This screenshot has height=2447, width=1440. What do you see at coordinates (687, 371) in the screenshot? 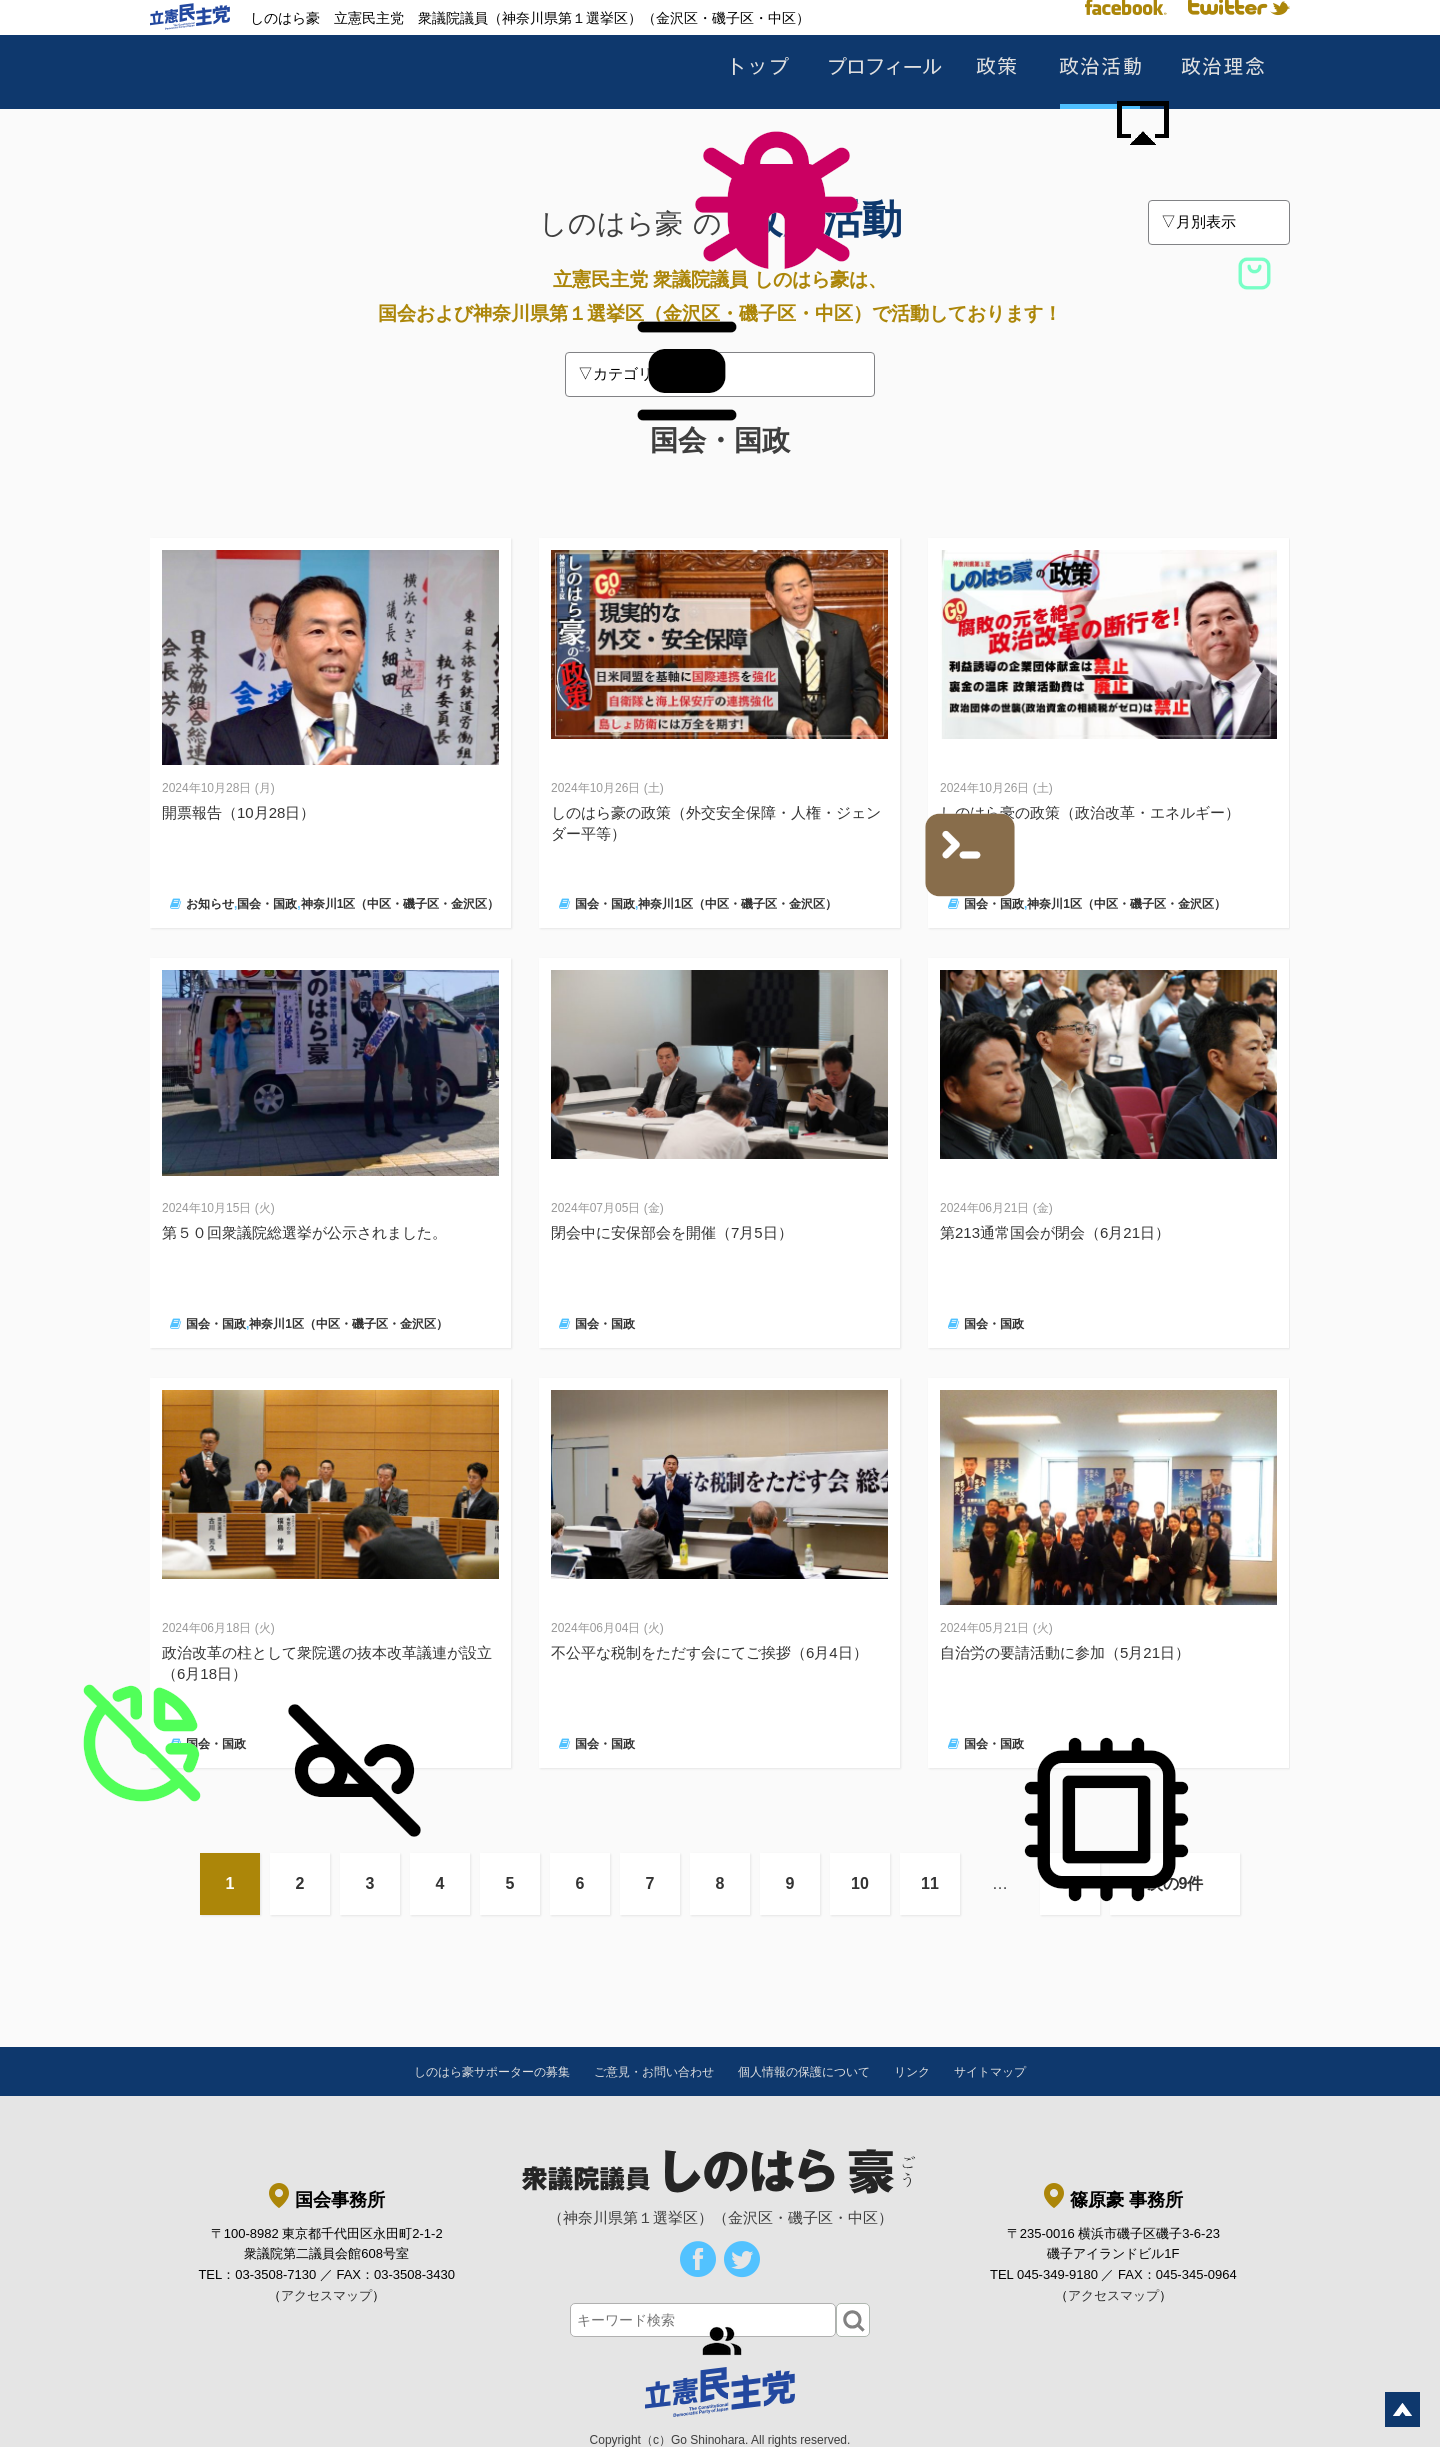
I see `distribute layers horizontally with equal spacing` at bounding box center [687, 371].